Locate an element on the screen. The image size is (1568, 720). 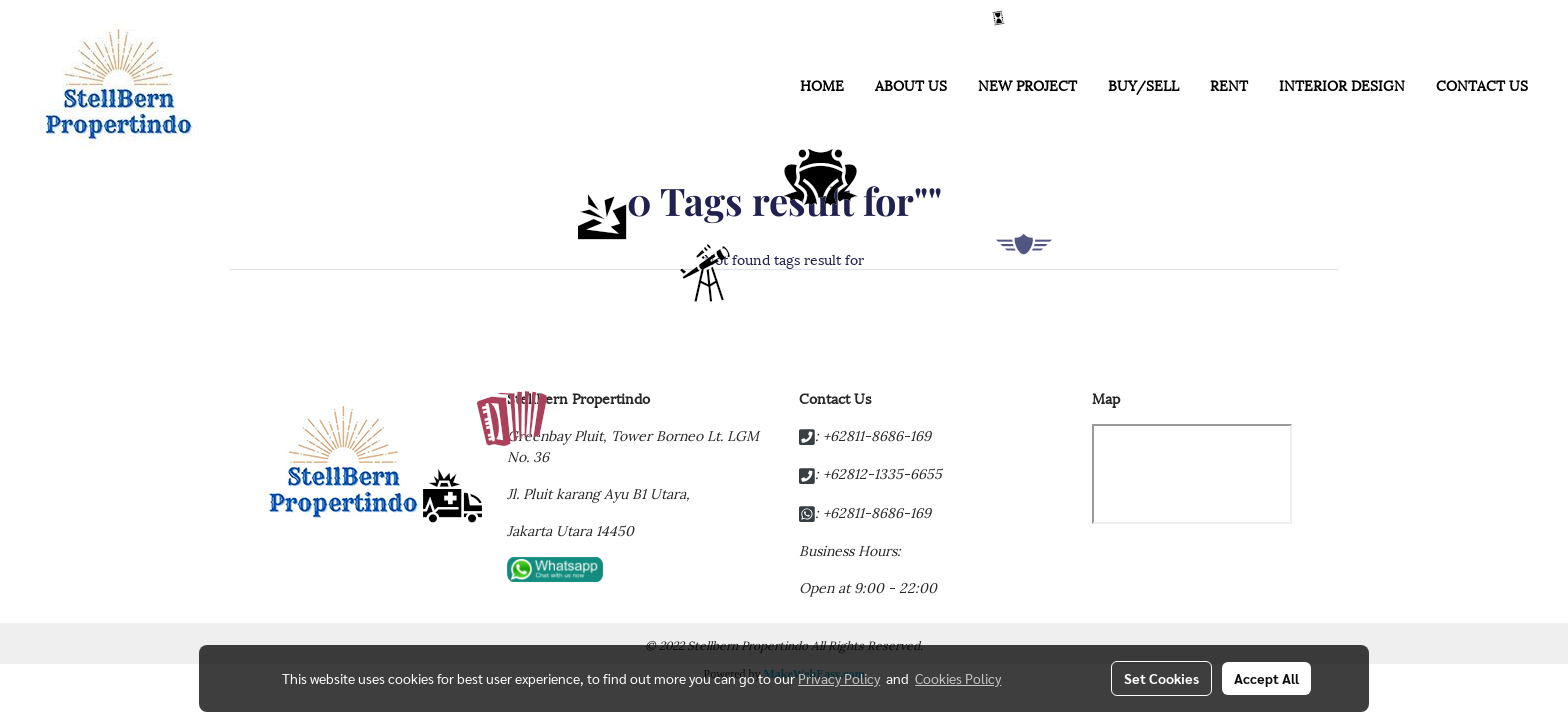
represents a frog character or creature in a game is located at coordinates (820, 175).